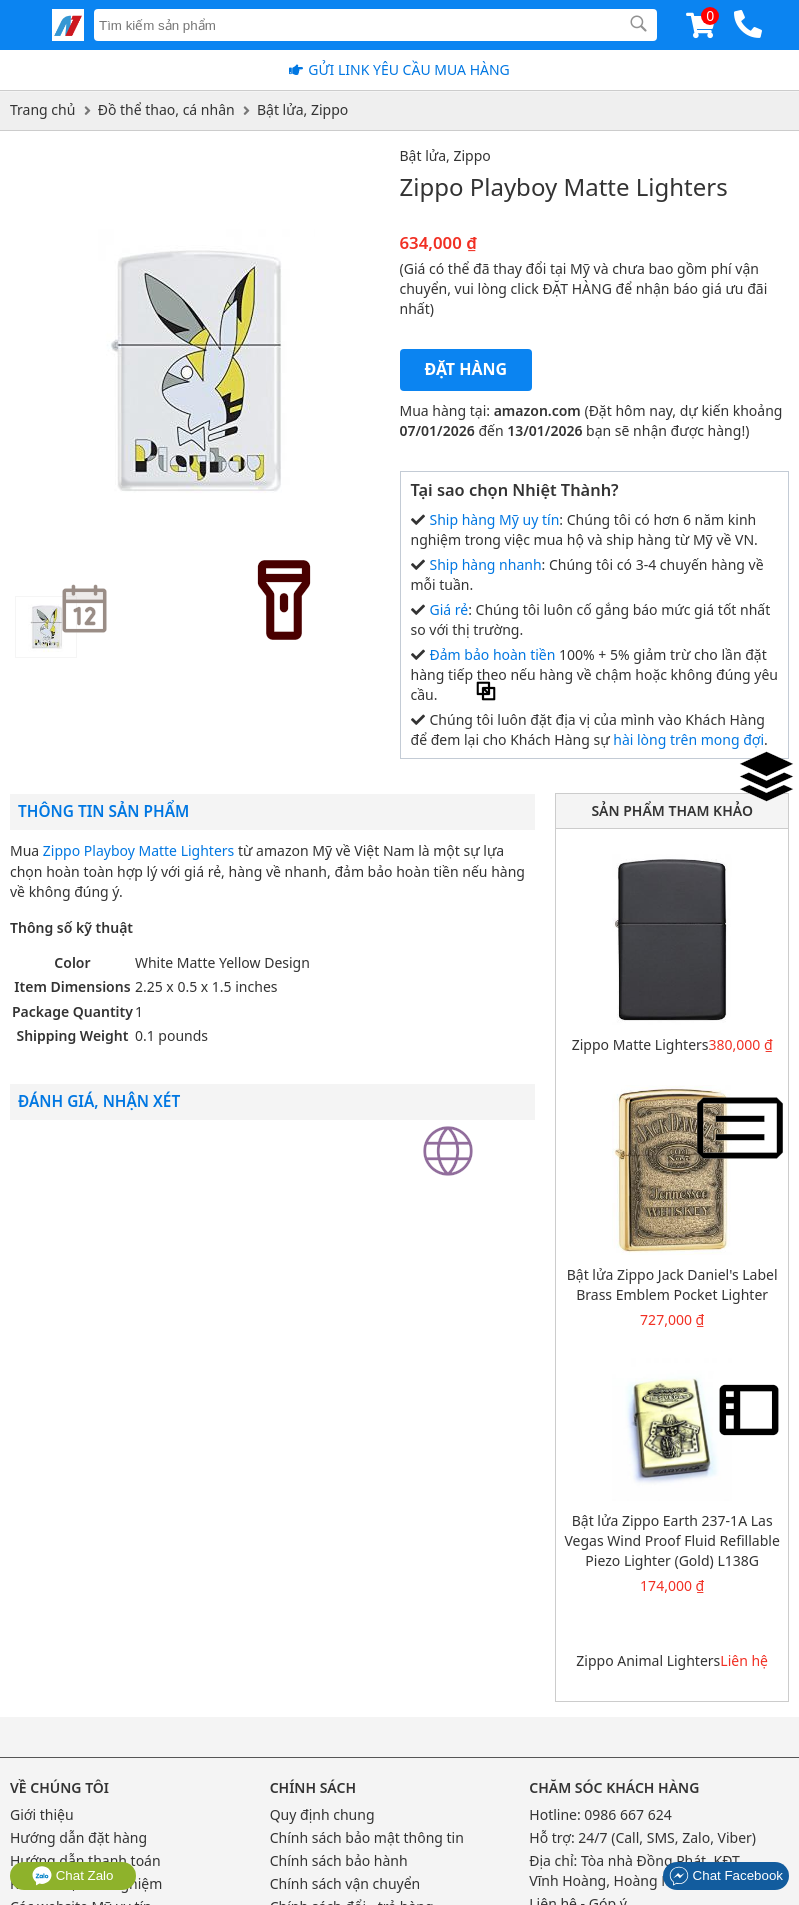  I want to click on toggle flashlight on or off, so click(284, 600).